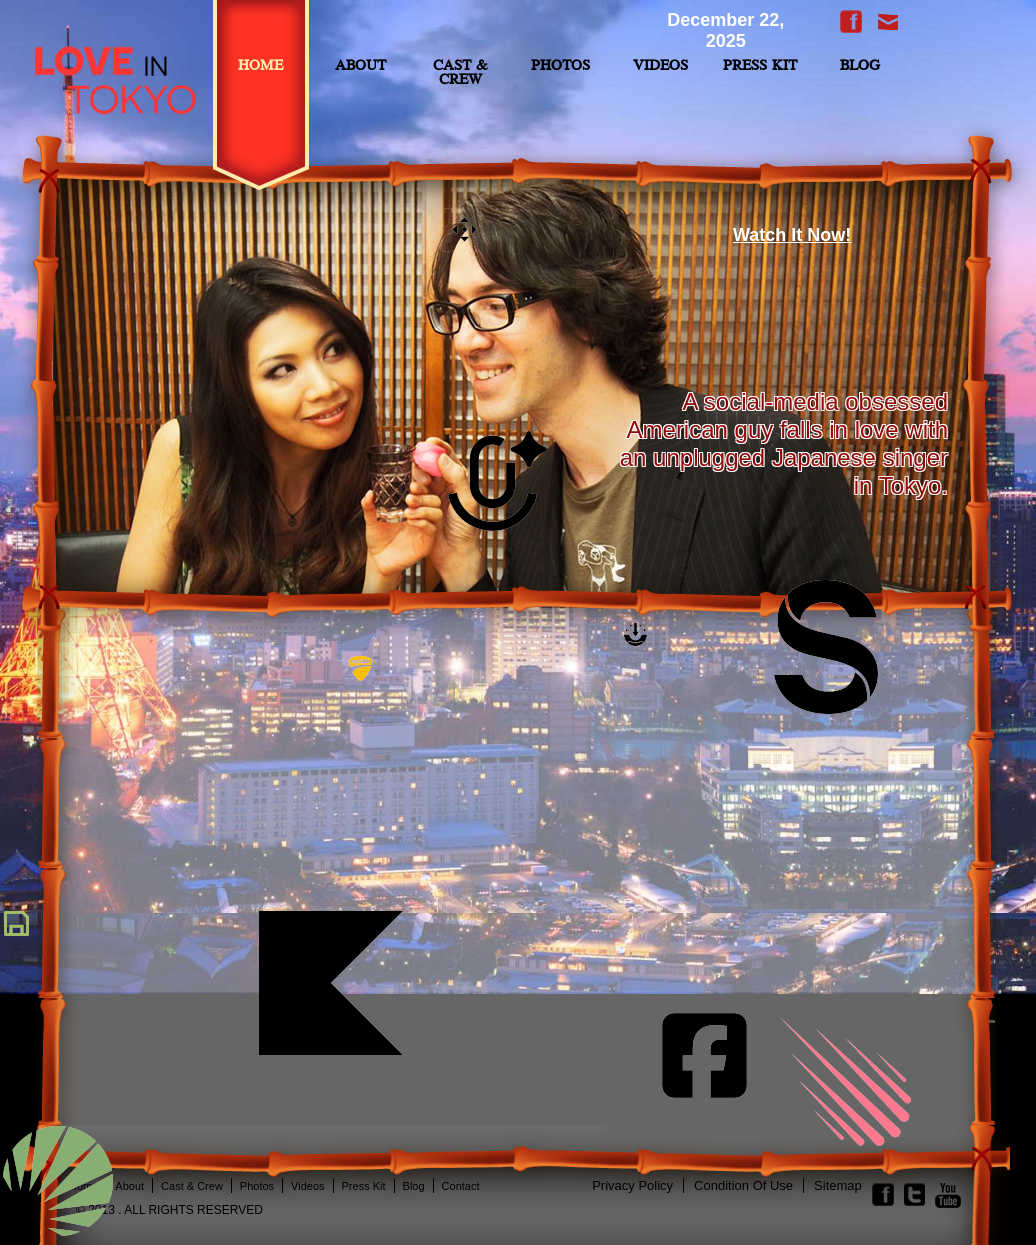 Image resolution: width=1036 pixels, height=1245 pixels. What do you see at coordinates (331, 983) in the screenshot?
I see `kotlin programming language logo` at bounding box center [331, 983].